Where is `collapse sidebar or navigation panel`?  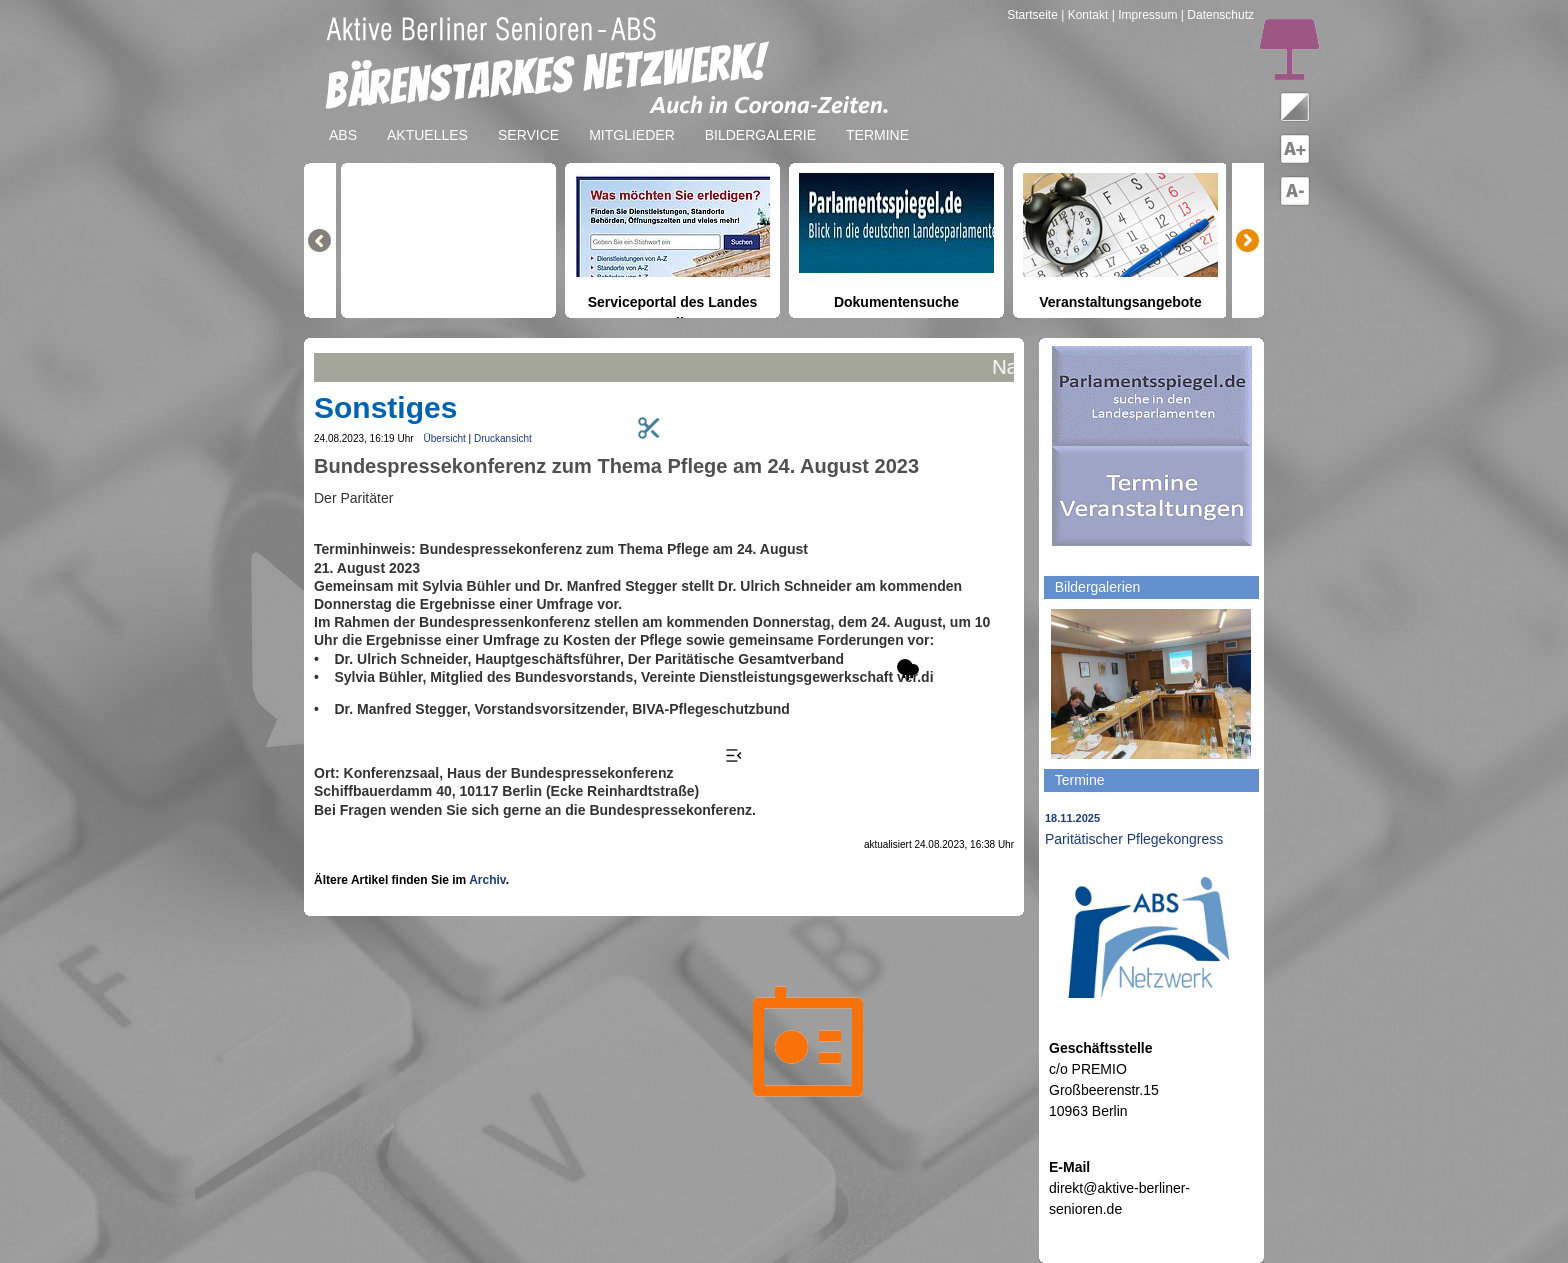
collapse sidebar or navigation panel is located at coordinates (733, 755).